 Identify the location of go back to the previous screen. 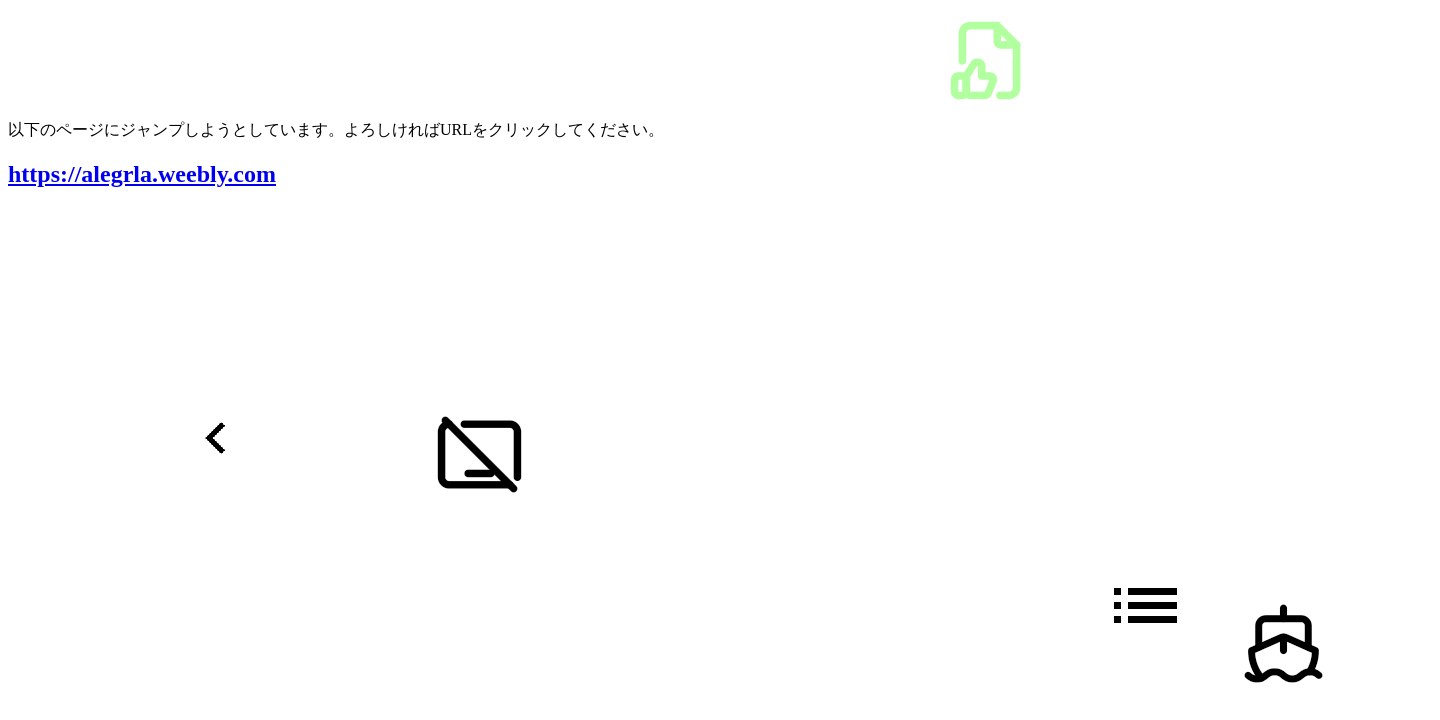
(216, 438).